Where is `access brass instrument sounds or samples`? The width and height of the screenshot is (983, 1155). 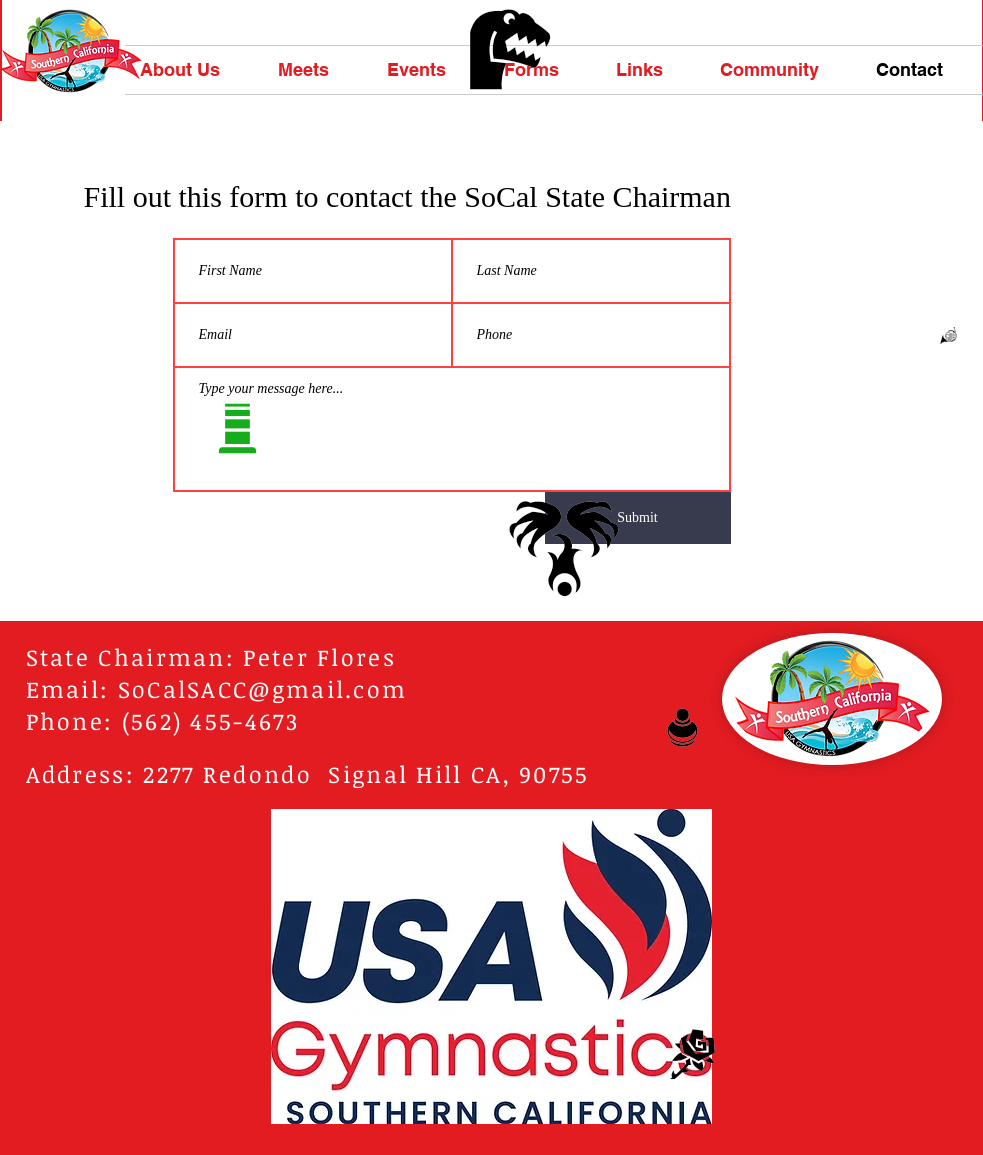 access brass instrument sounds or samples is located at coordinates (948, 335).